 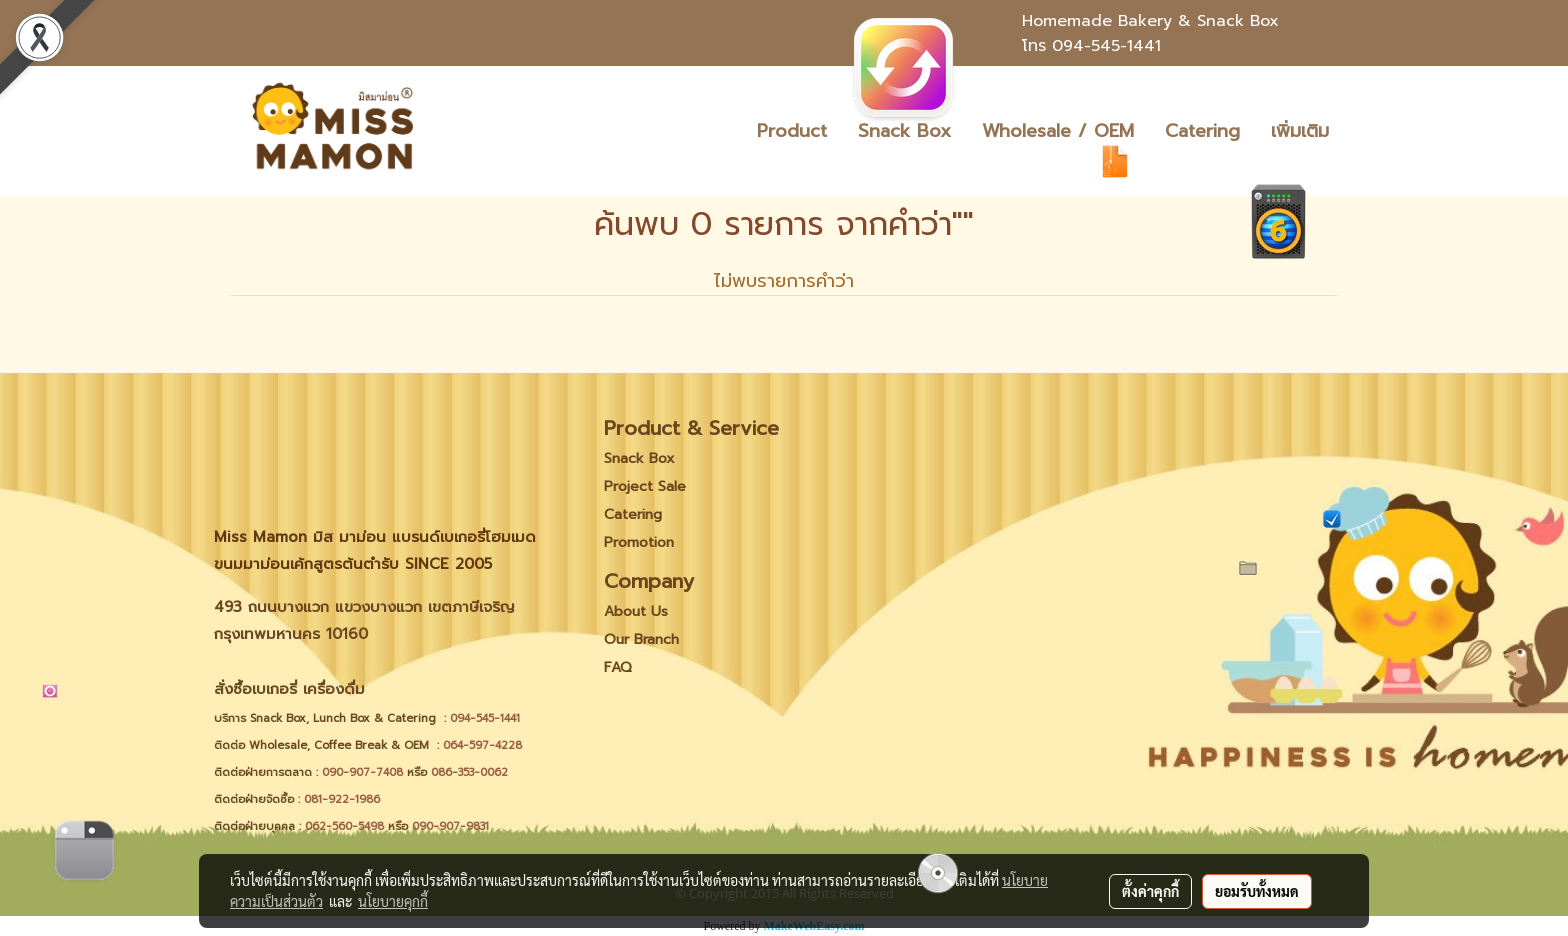 I want to click on open switcheroo image converter app, so click(x=903, y=67).